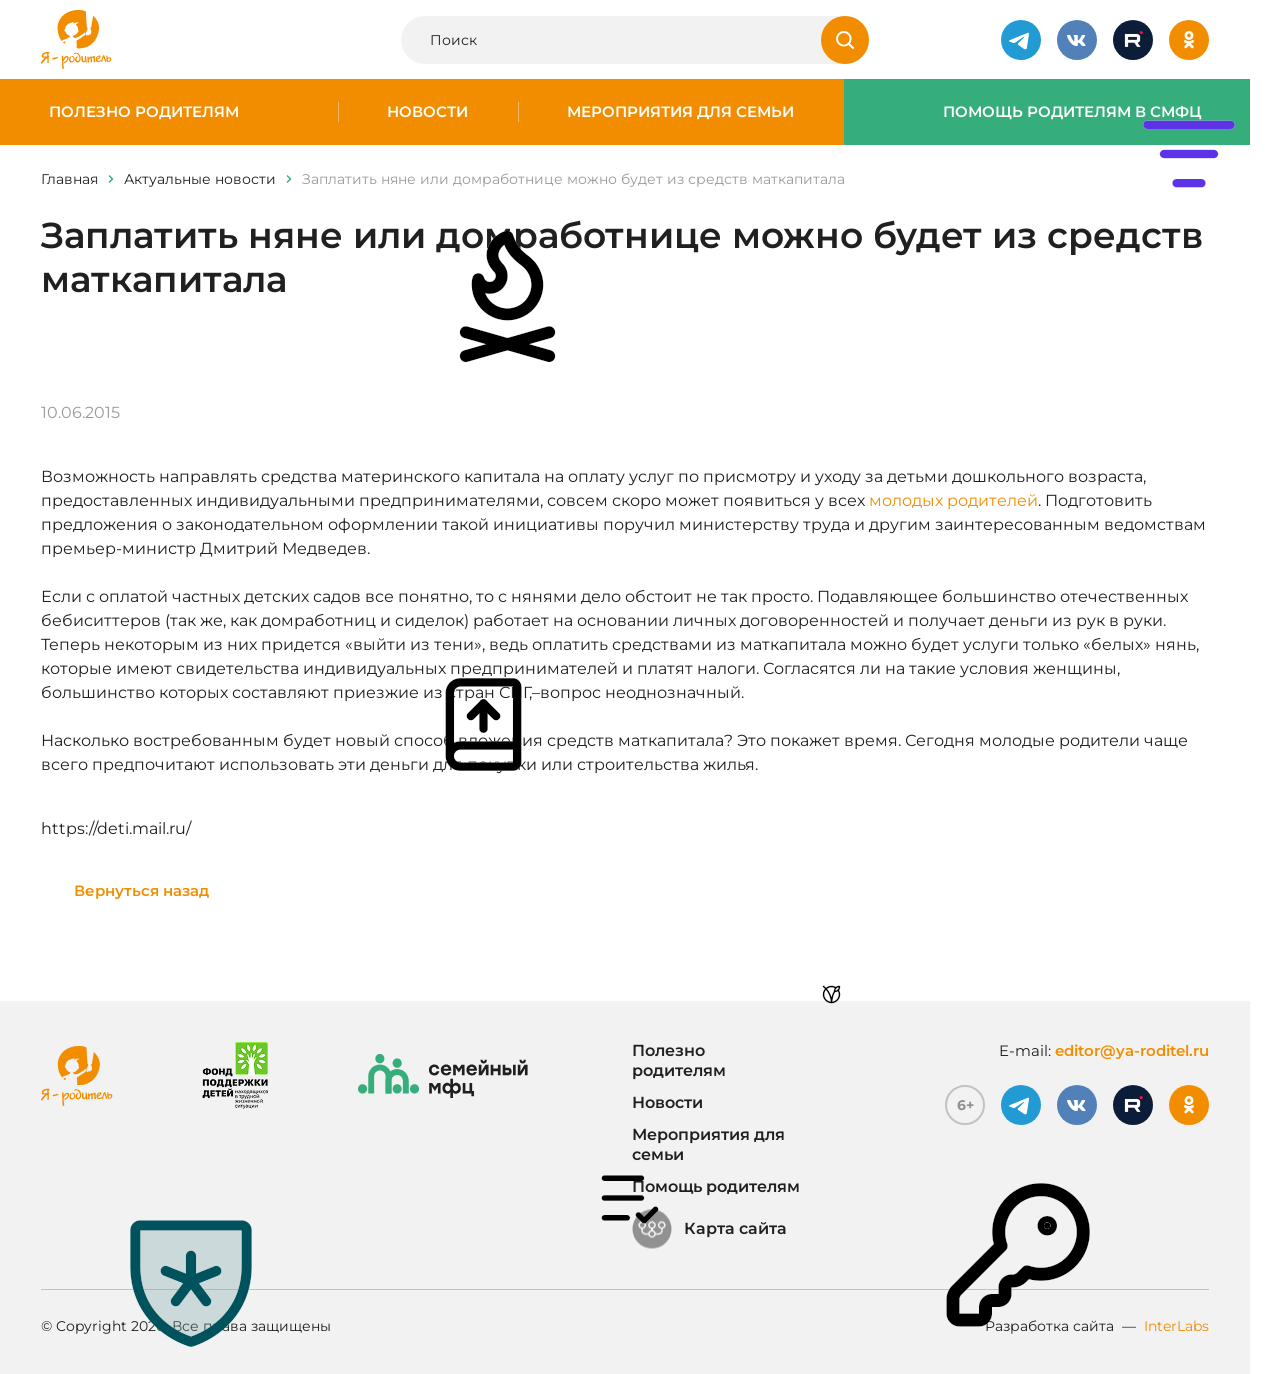 This screenshot has height=1374, width=1265. What do you see at coordinates (1018, 1255) in the screenshot?
I see `access account security settings` at bounding box center [1018, 1255].